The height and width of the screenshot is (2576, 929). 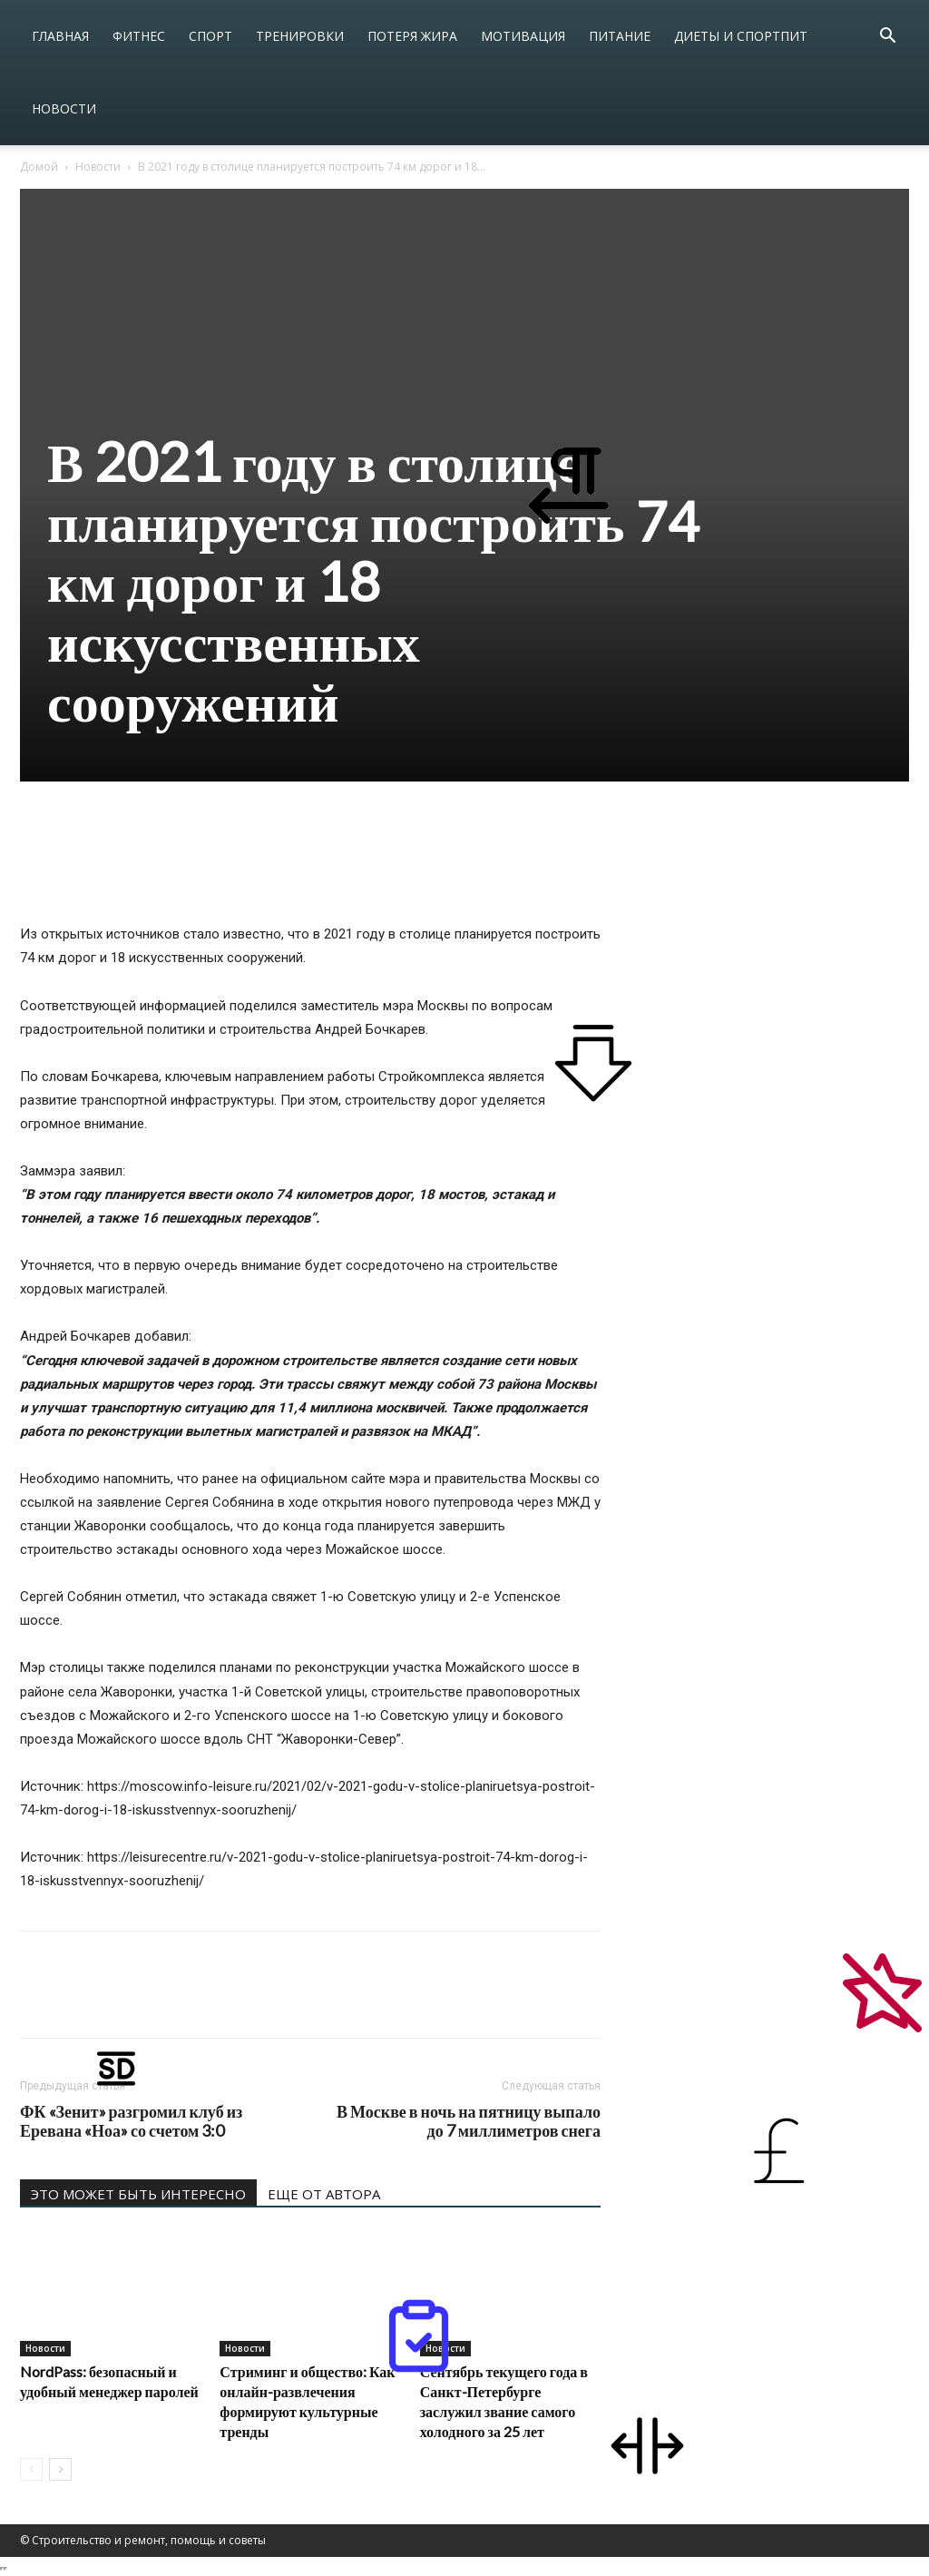 I want to click on view prices in british pounds, so click(x=782, y=2152).